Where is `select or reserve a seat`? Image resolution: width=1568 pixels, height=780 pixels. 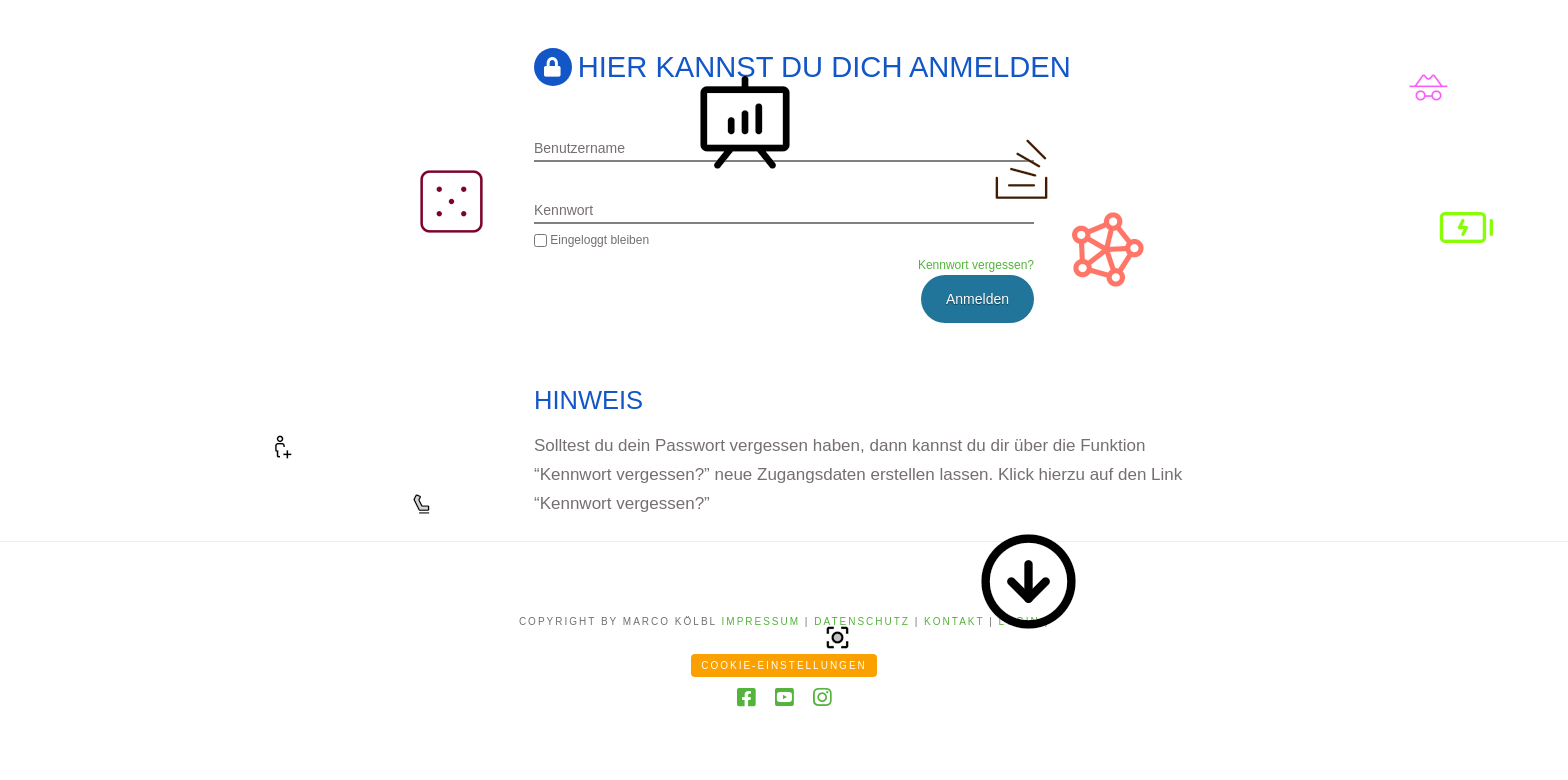
select or reserve a seat is located at coordinates (421, 504).